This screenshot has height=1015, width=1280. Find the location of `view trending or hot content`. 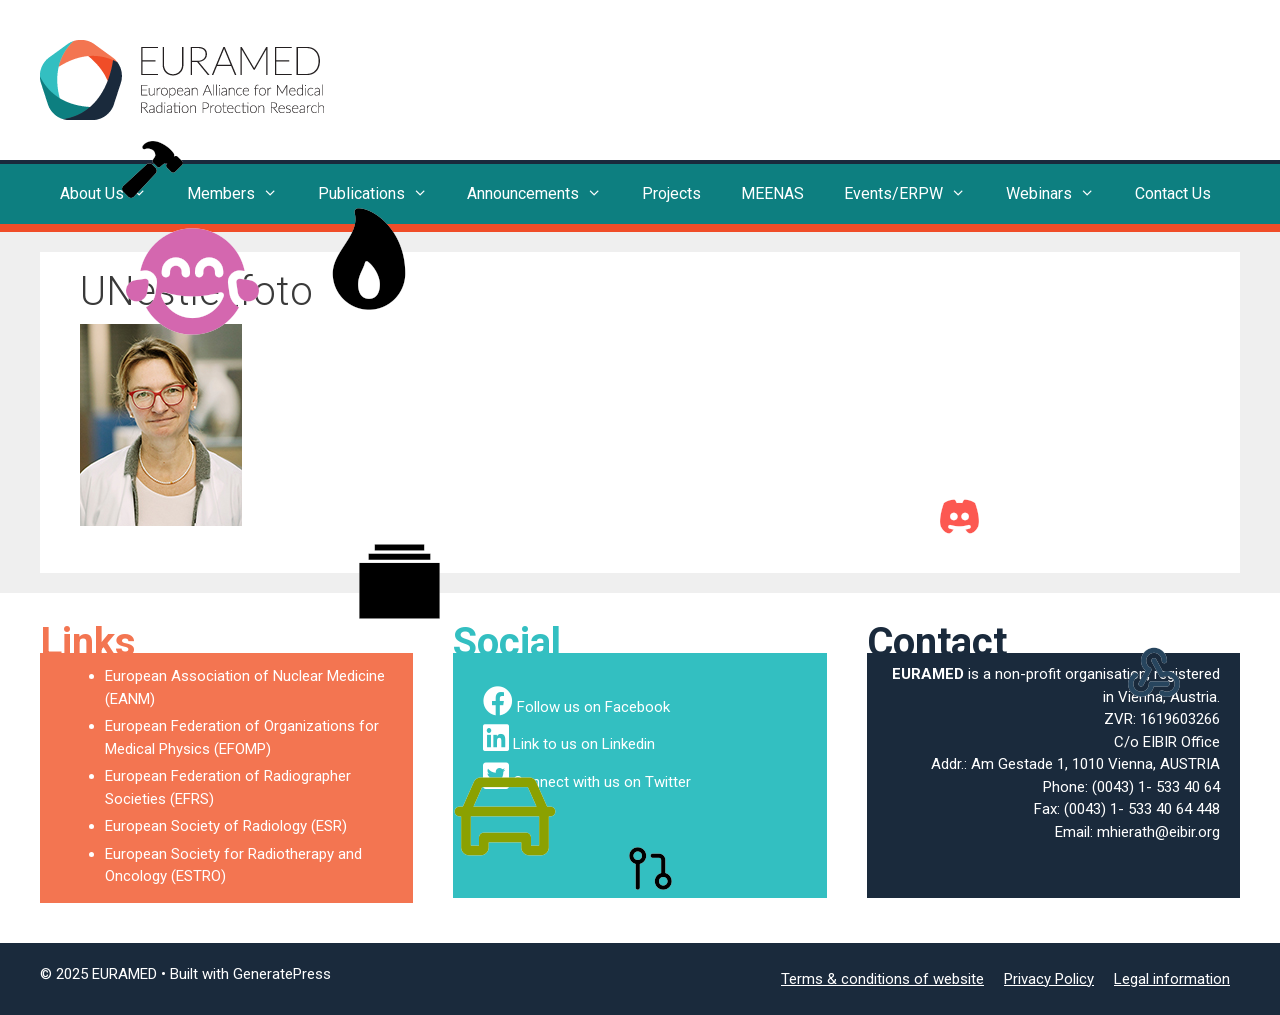

view trending or hot content is located at coordinates (369, 259).